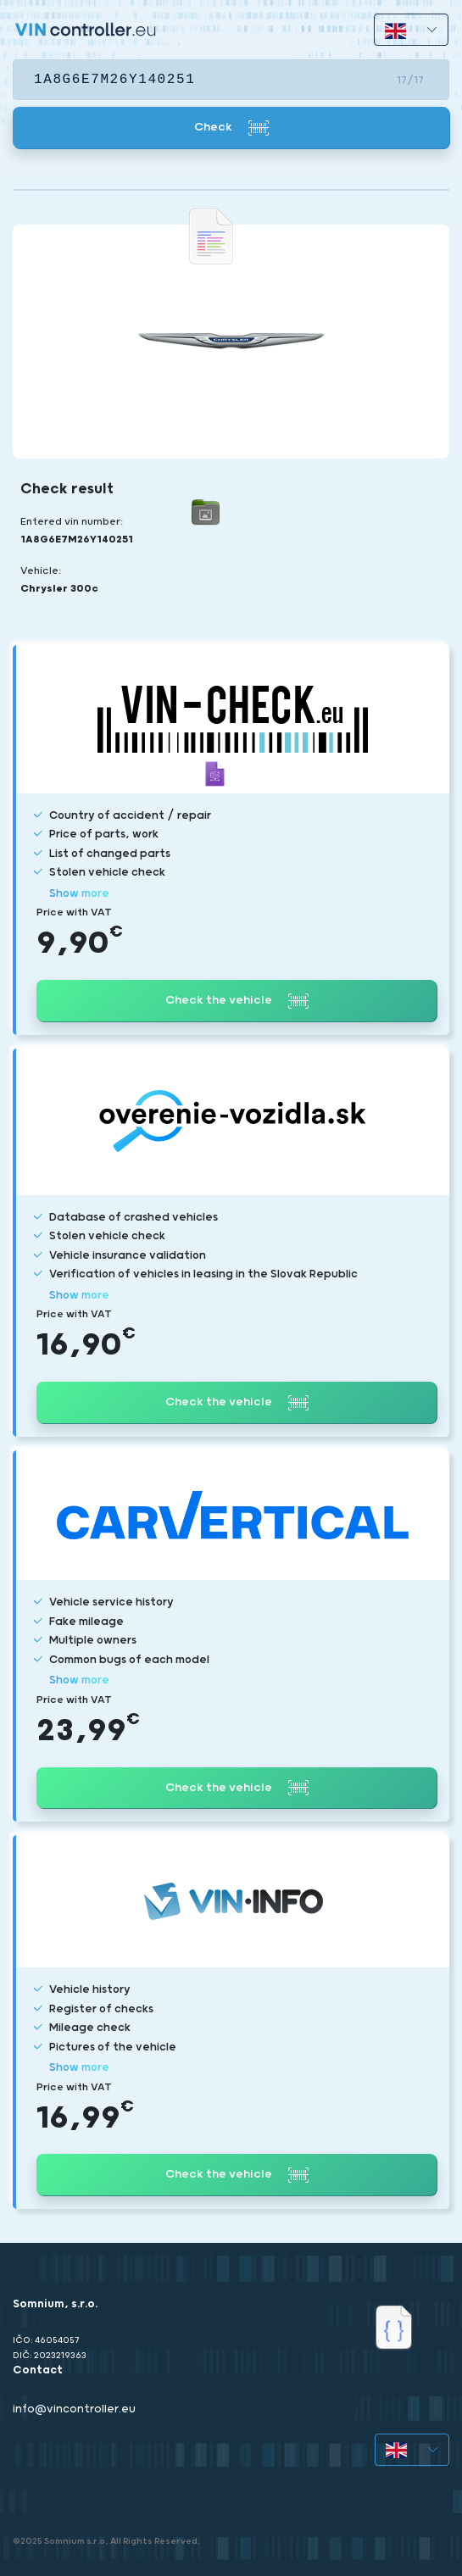 Image resolution: width=462 pixels, height=2576 pixels. I want to click on a CSS stylesheet file, so click(393, 2327).